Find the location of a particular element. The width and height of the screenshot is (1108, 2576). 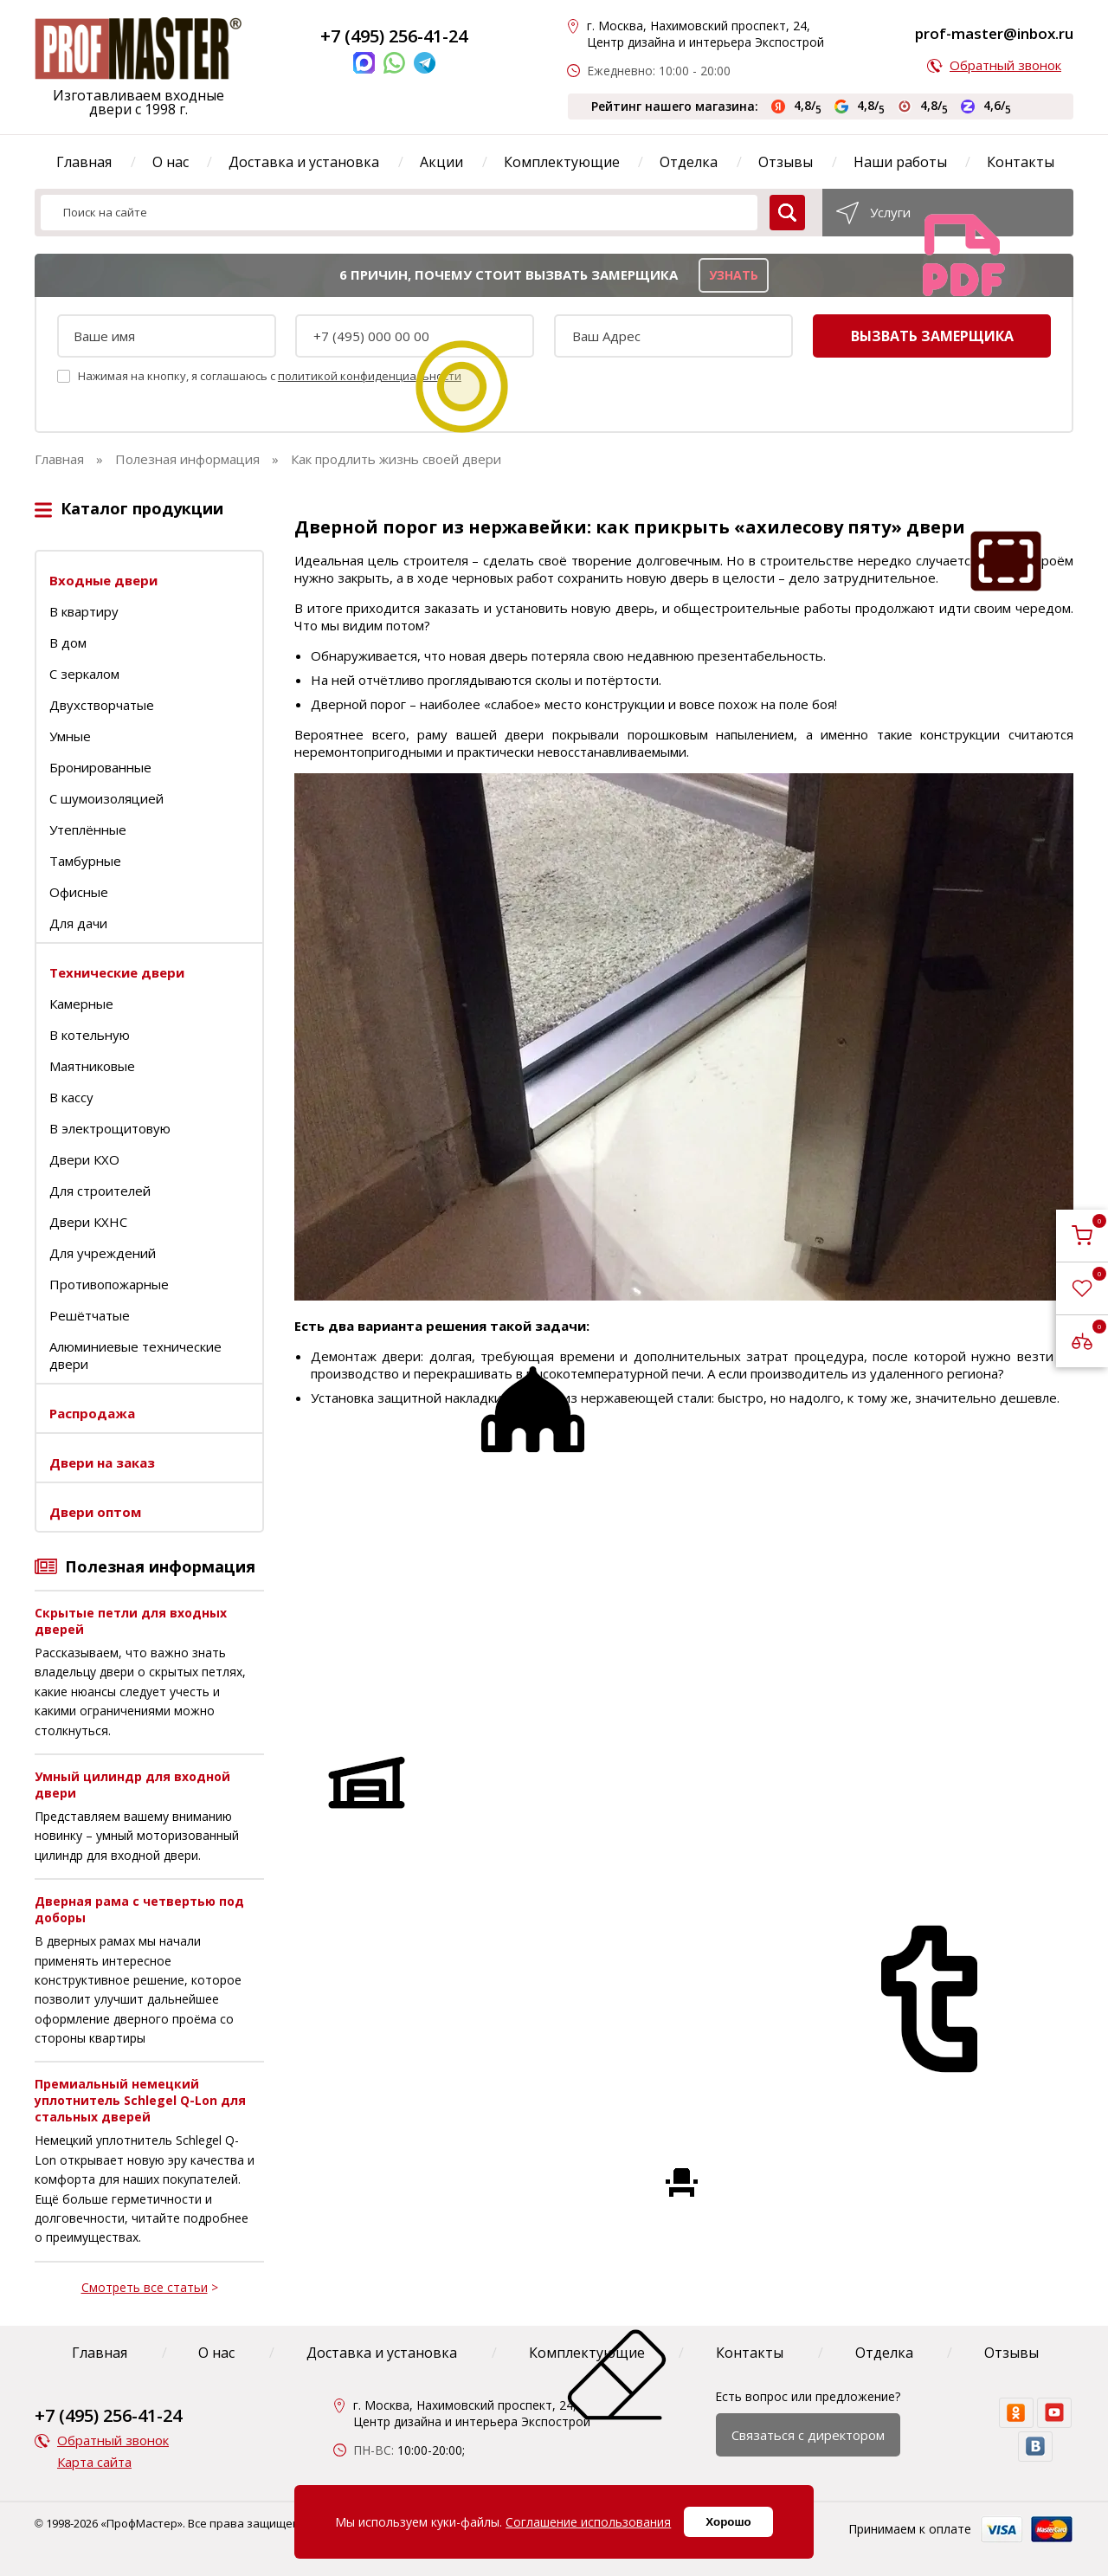

select or define a rectangular area is located at coordinates (1006, 561).